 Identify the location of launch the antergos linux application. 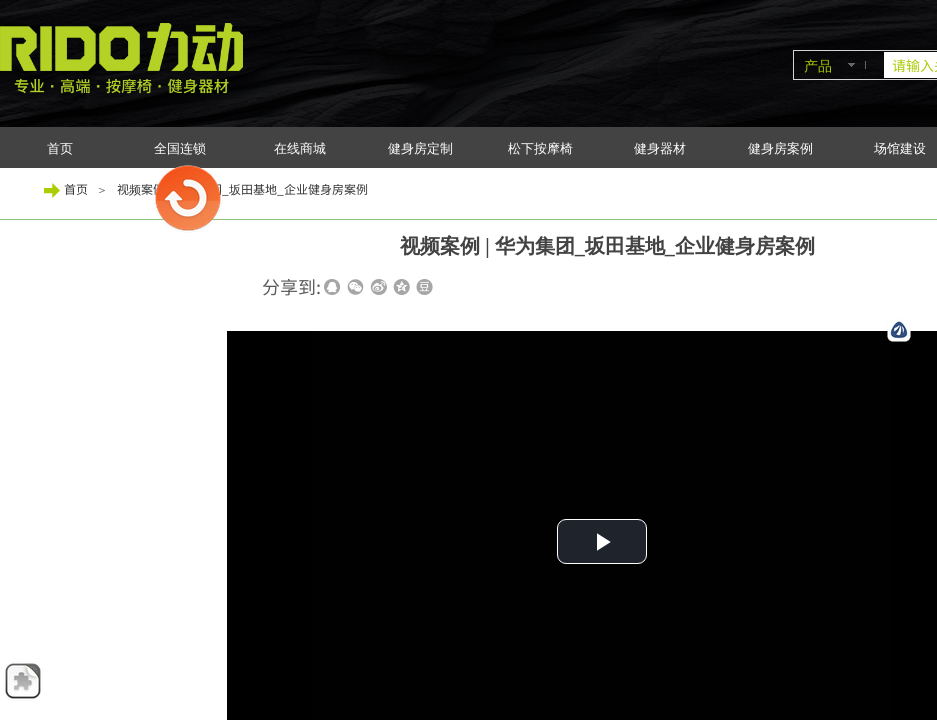
(899, 330).